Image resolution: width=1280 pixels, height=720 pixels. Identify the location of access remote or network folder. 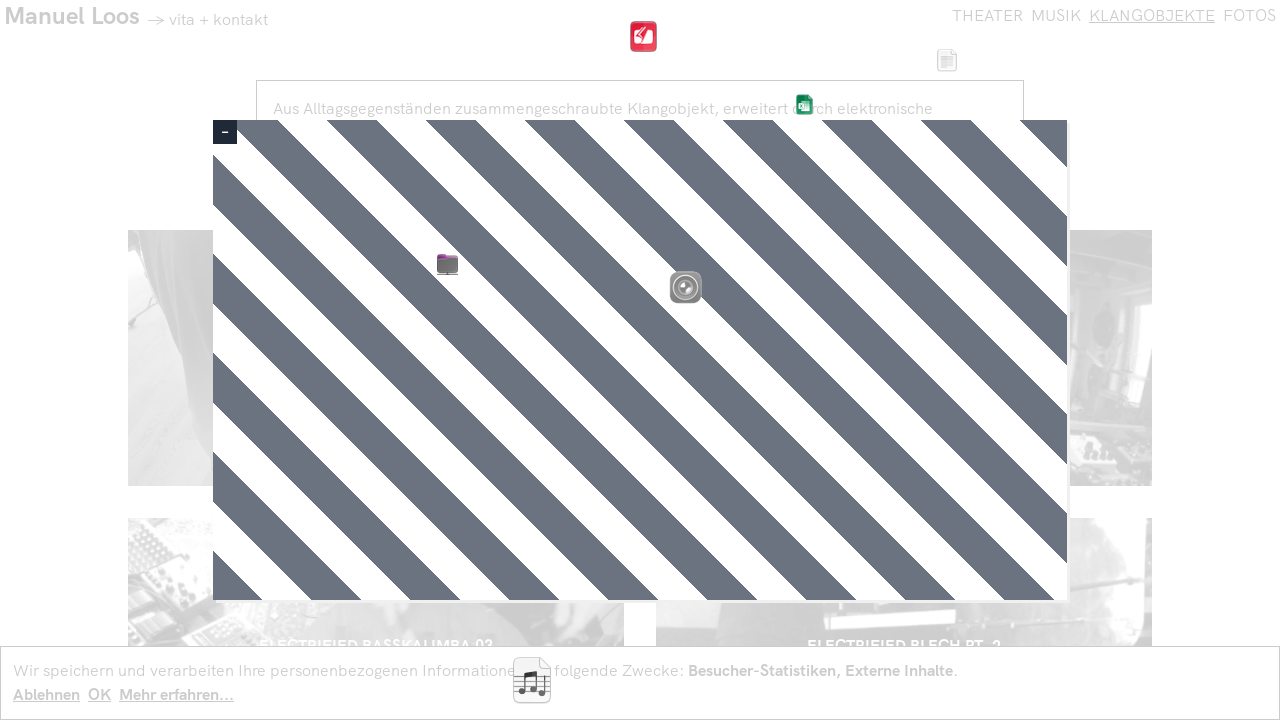
(447, 264).